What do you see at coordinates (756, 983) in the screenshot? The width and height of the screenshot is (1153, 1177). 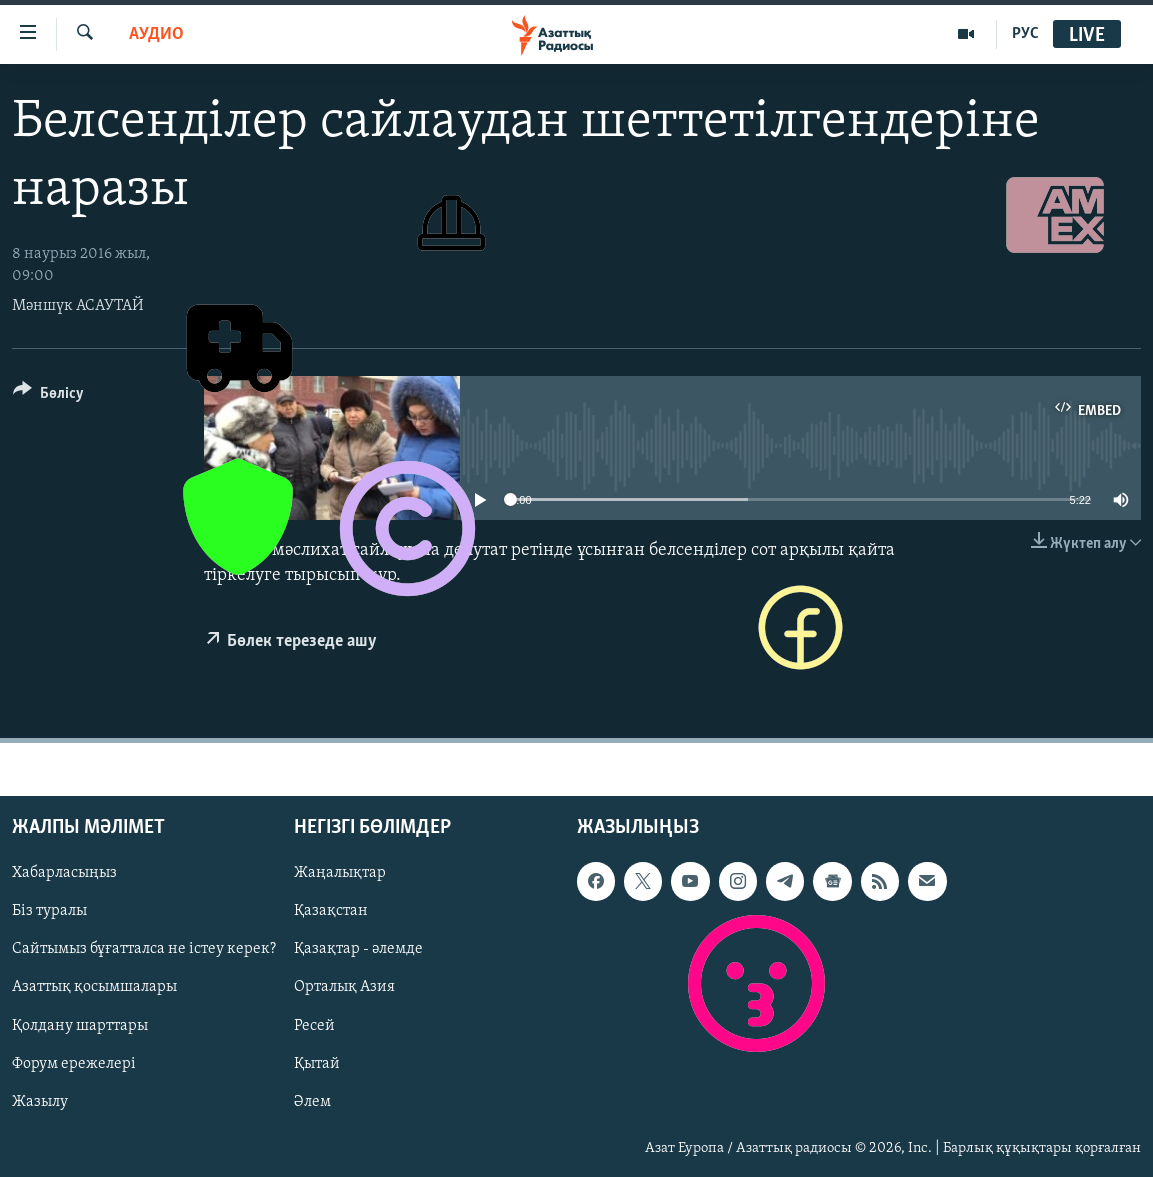 I see `send a kiss emoji reaction` at bounding box center [756, 983].